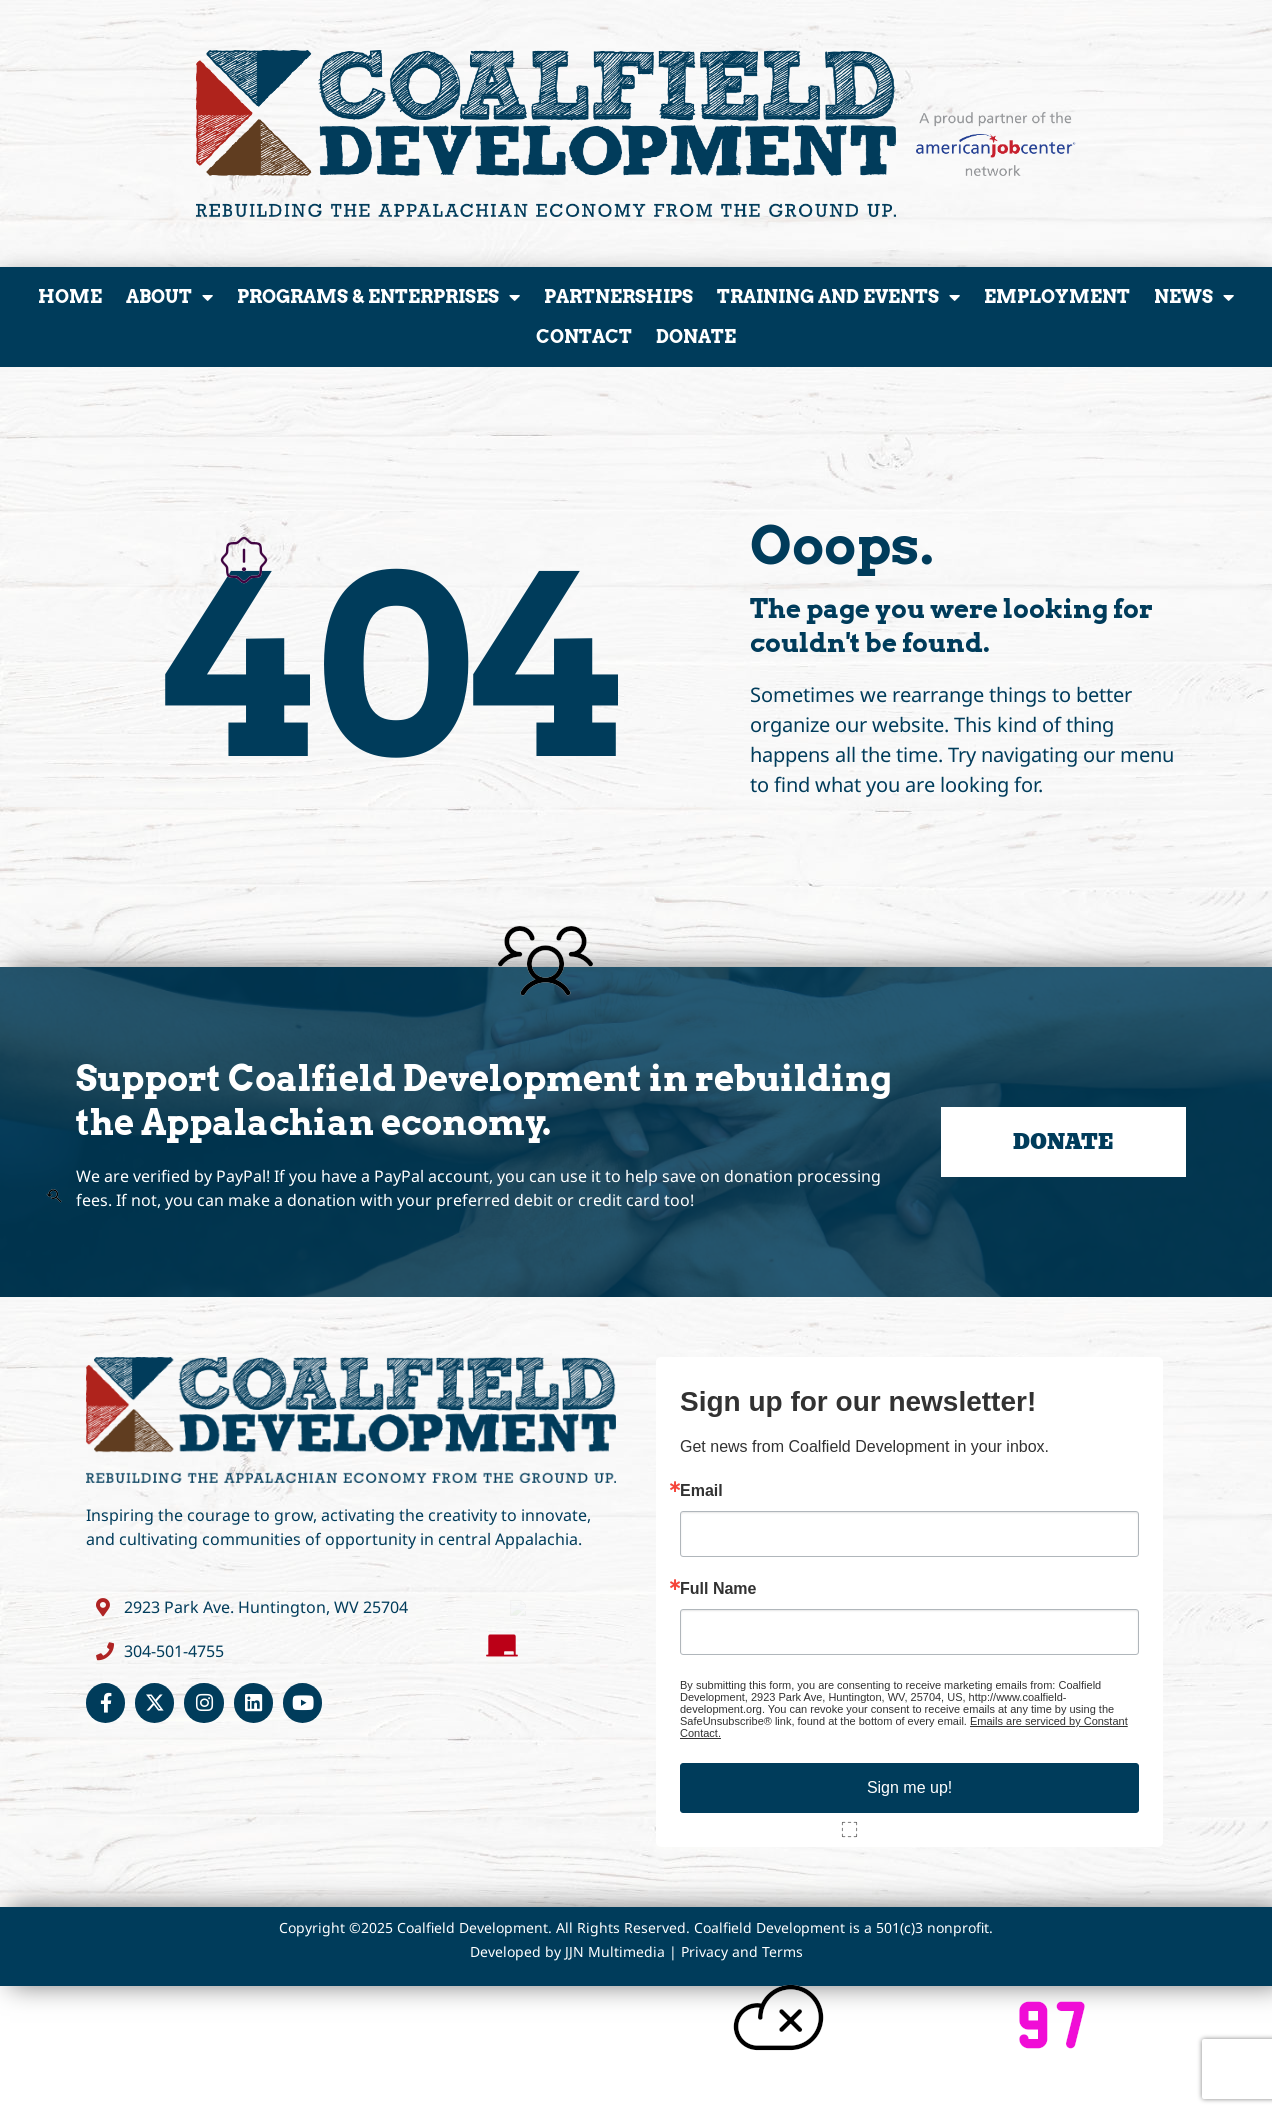 This screenshot has width=1272, height=2113. What do you see at coordinates (545, 957) in the screenshot?
I see `view group or team members` at bounding box center [545, 957].